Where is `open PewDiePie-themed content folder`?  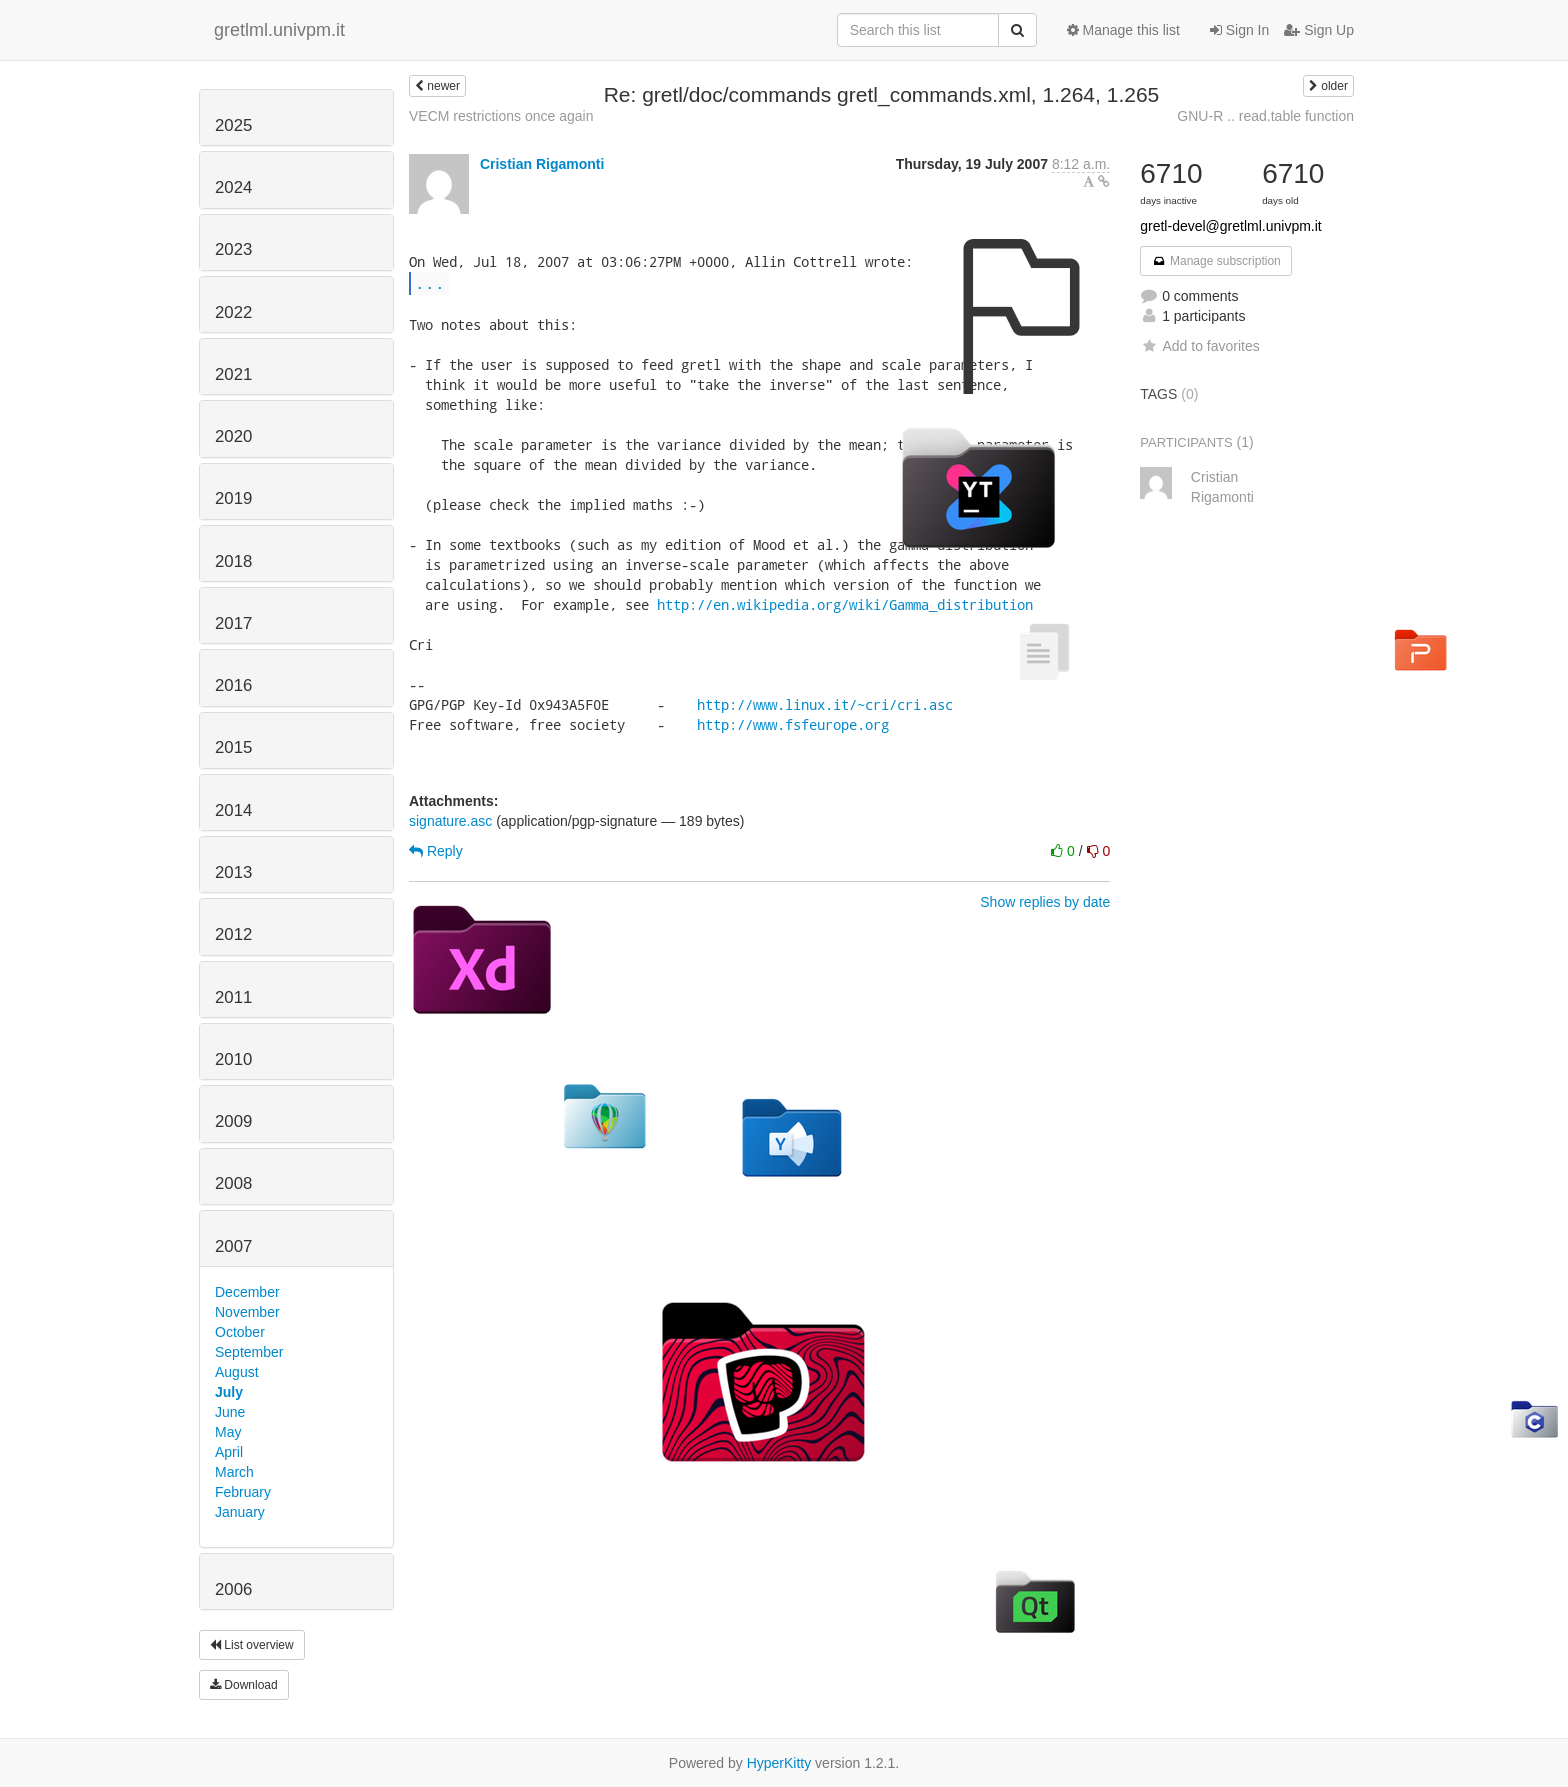
open PewDiePie-themed content folder is located at coordinates (762, 1387).